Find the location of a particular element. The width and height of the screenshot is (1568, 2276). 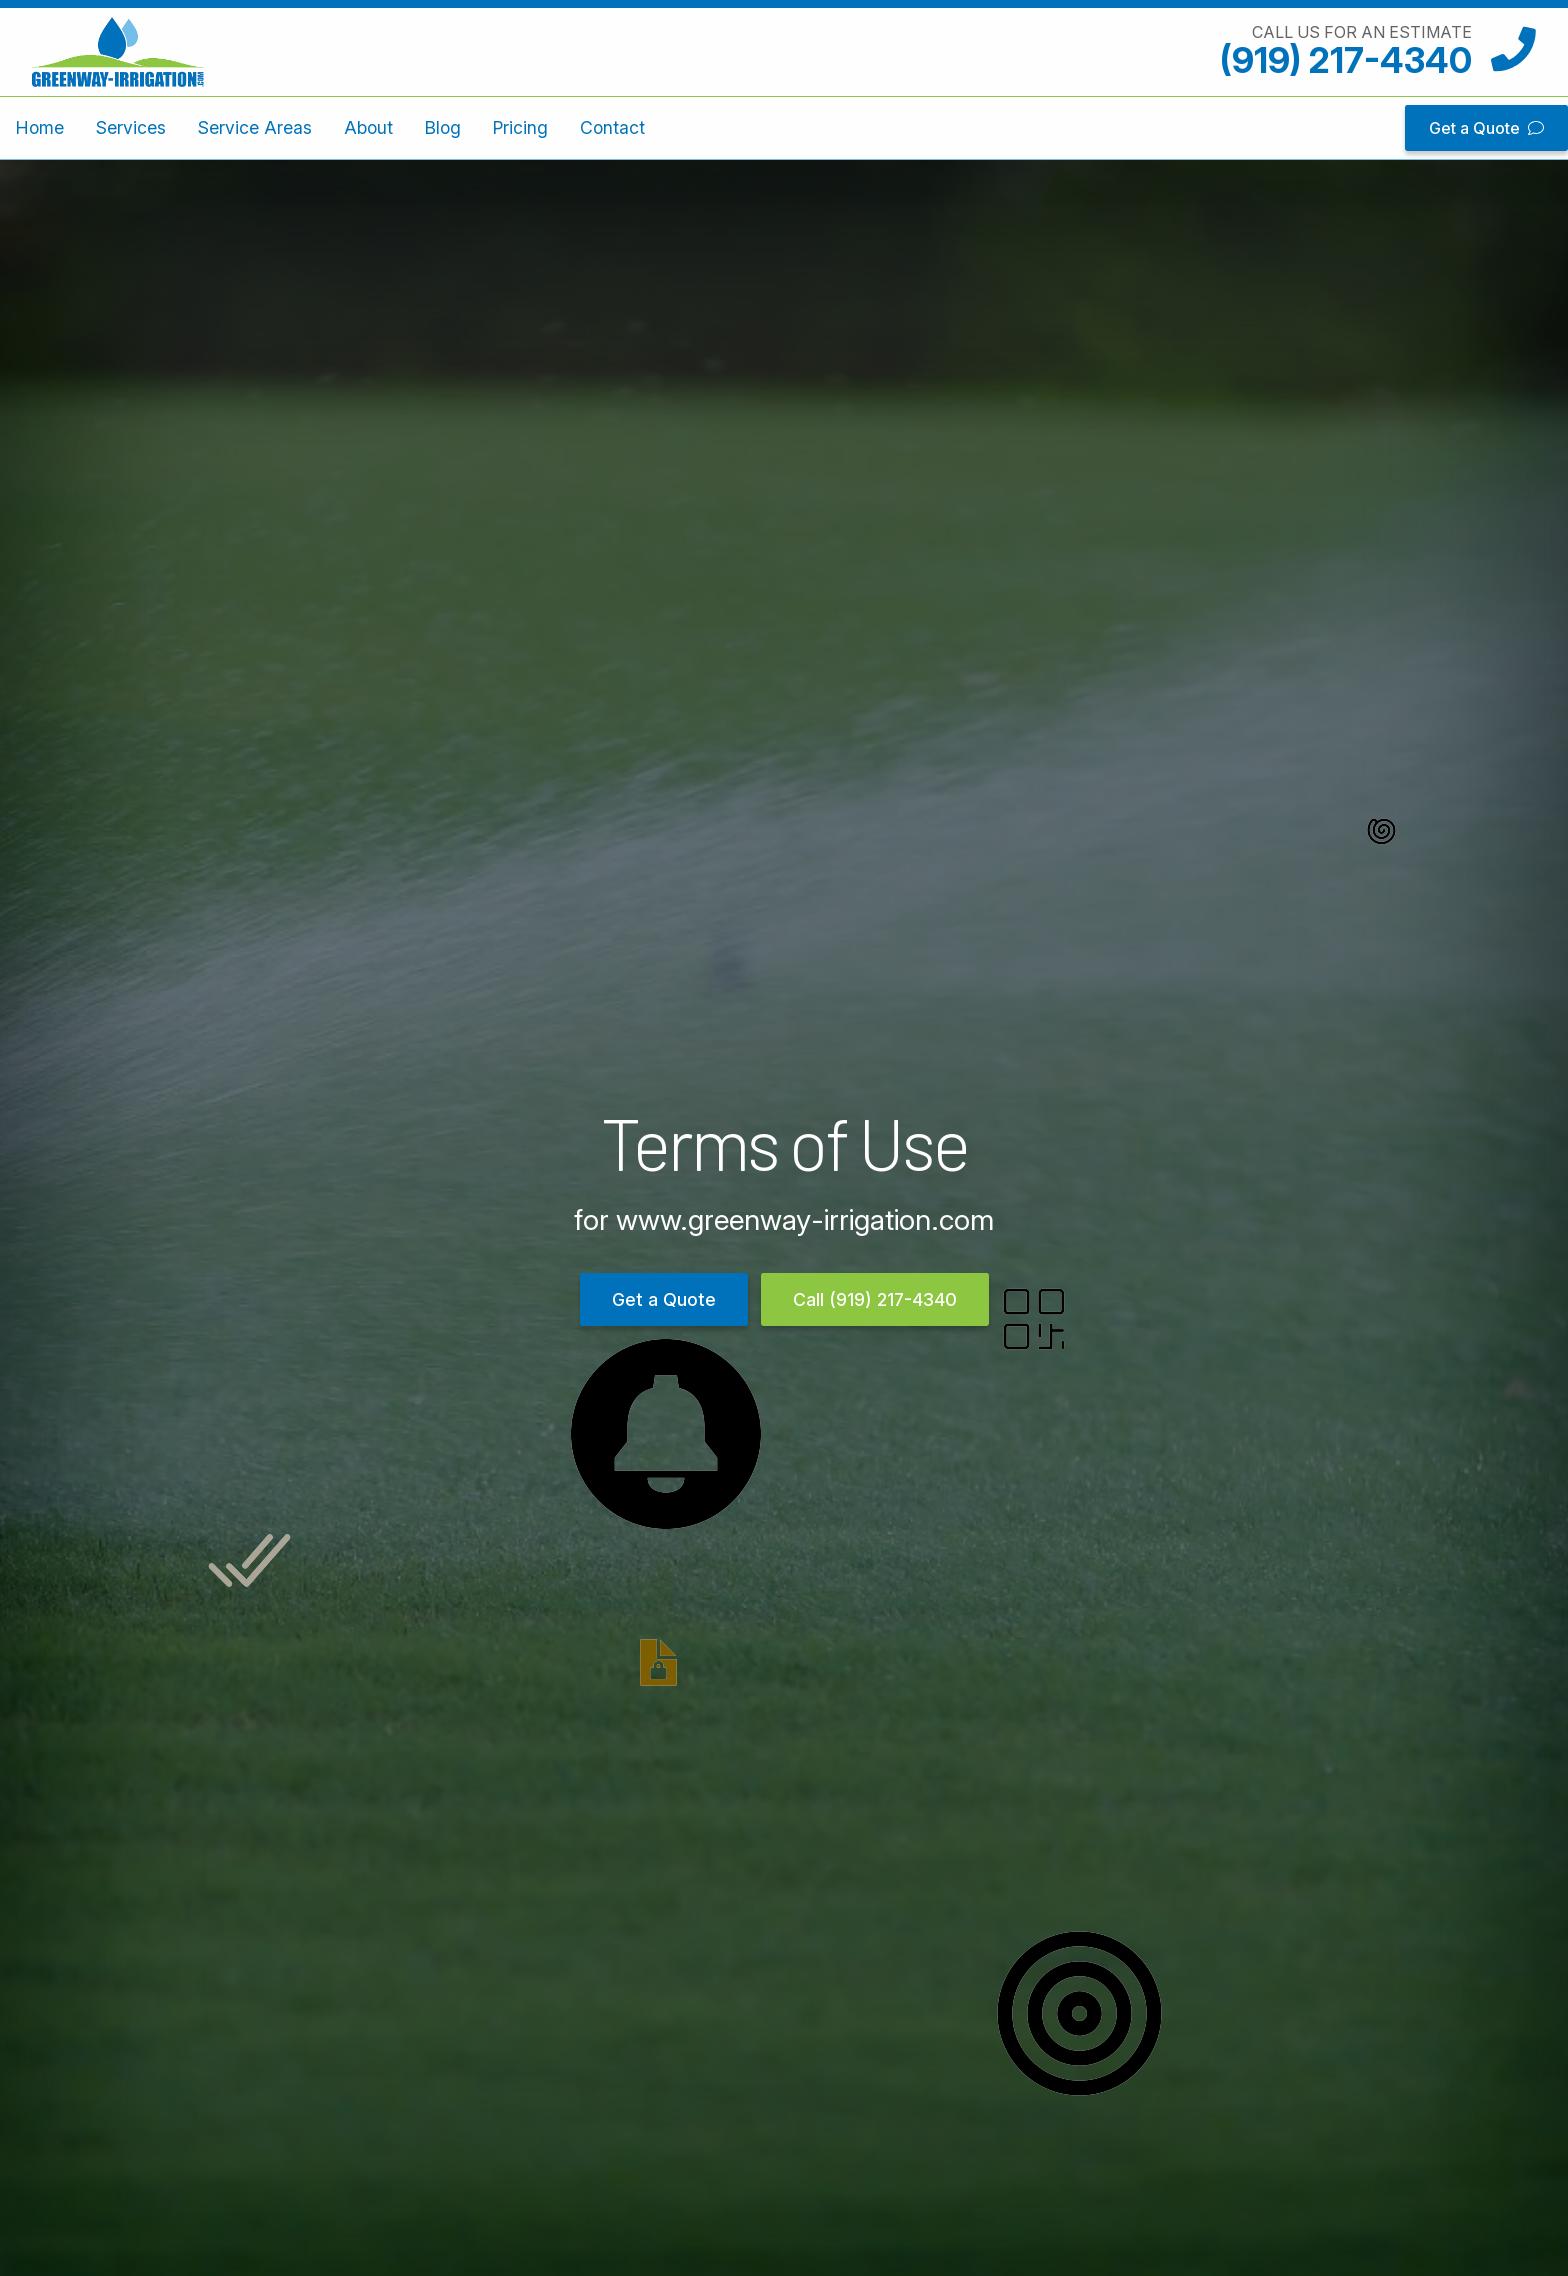

view notifications is located at coordinates (666, 1434).